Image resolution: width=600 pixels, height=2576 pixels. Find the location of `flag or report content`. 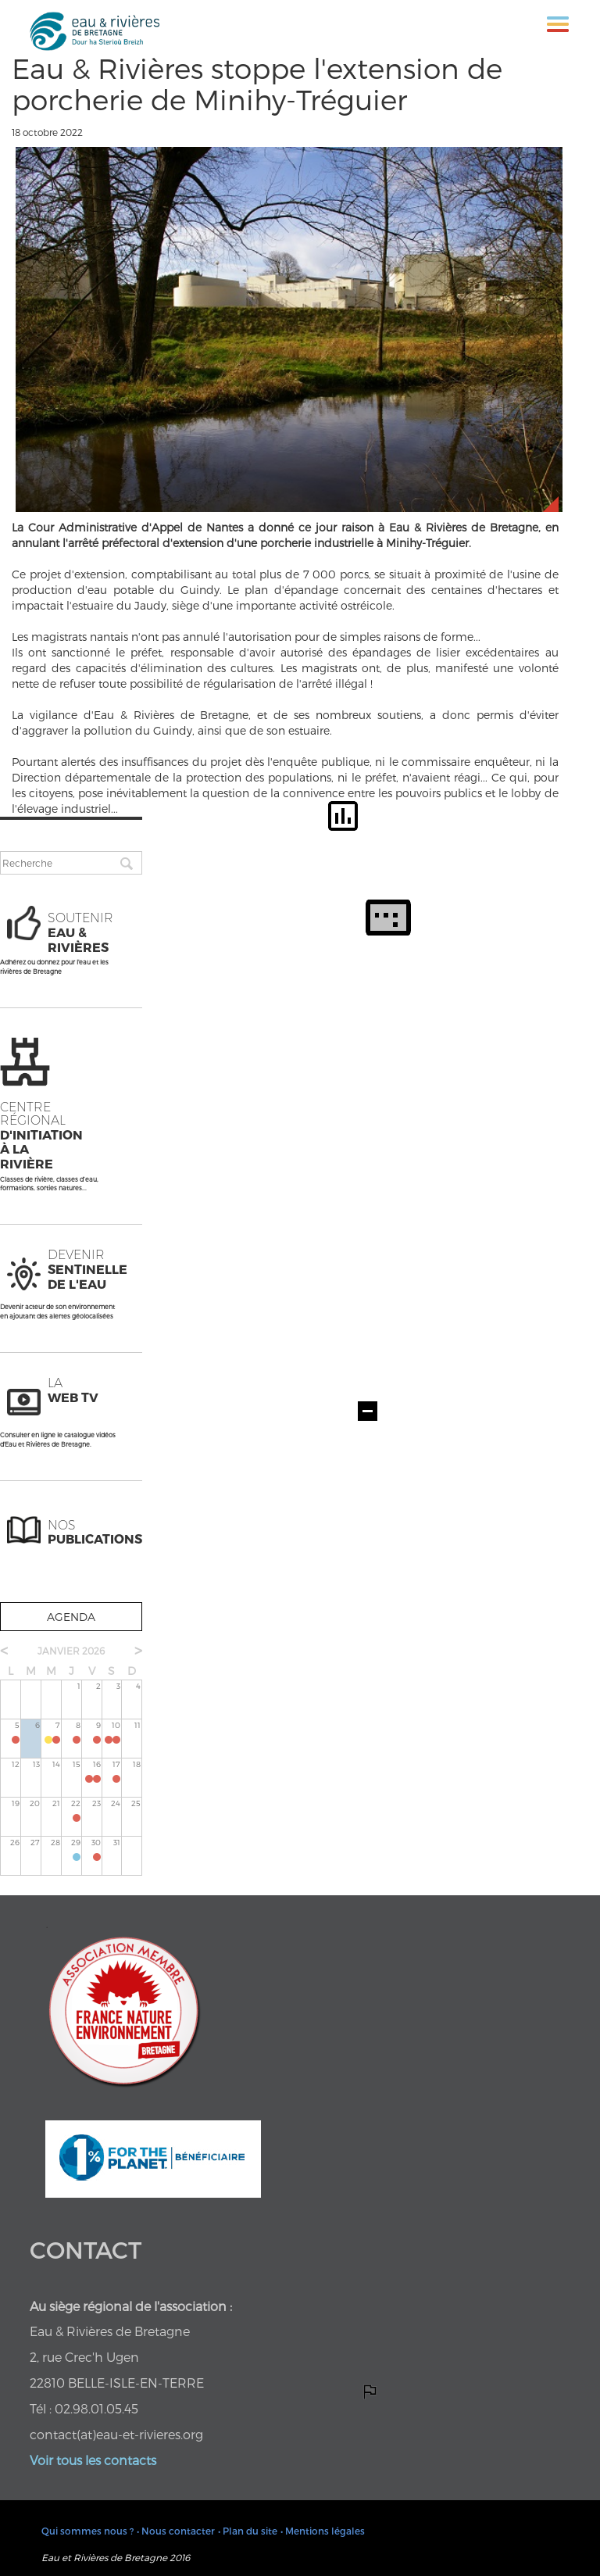

flag or report content is located at coordinates (370, 2392).